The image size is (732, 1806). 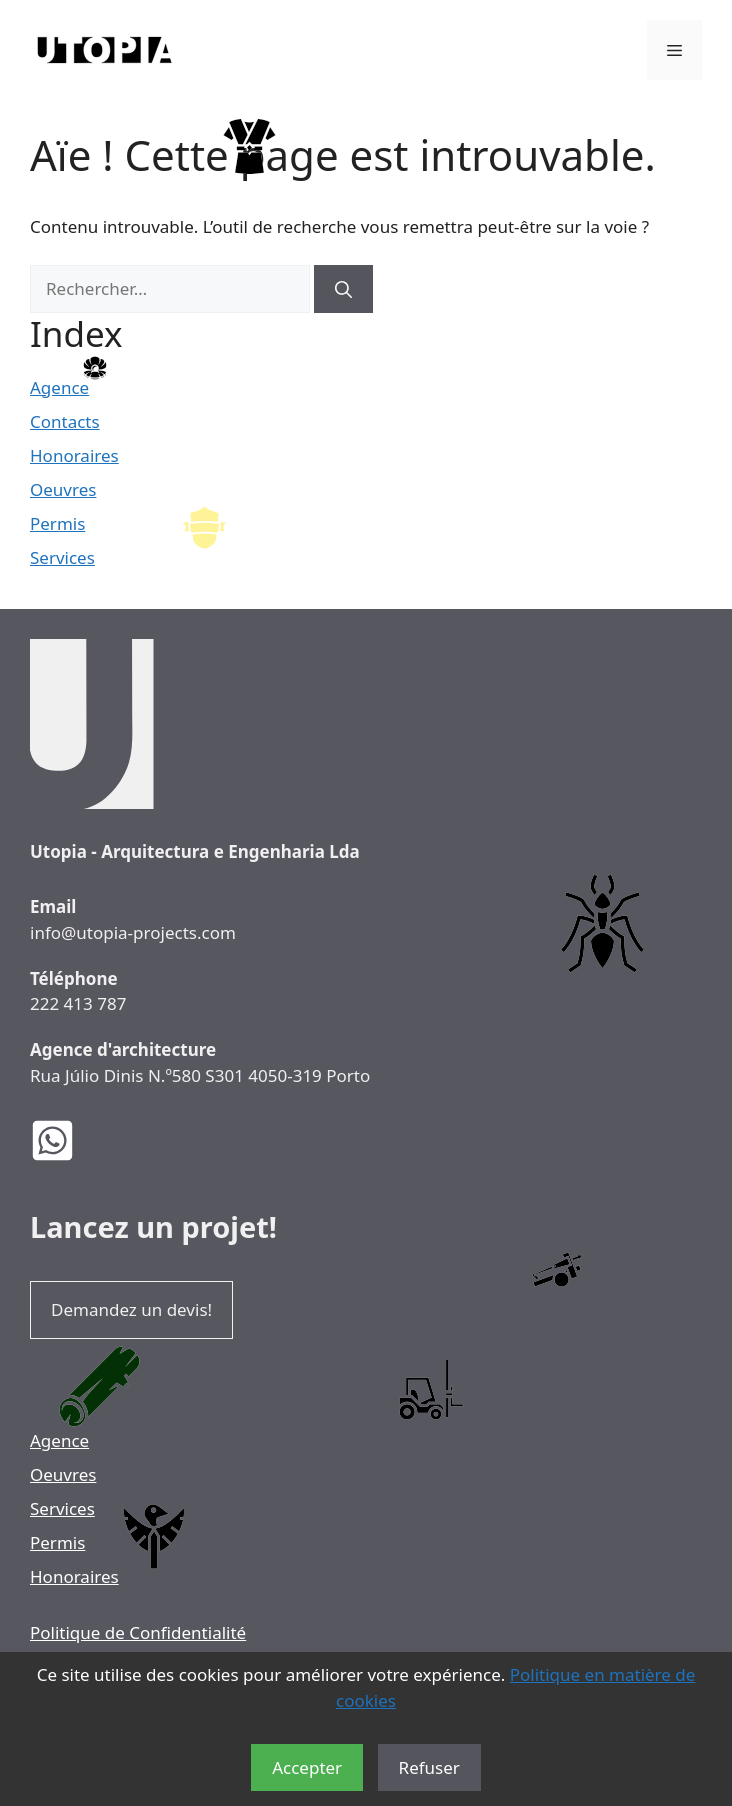 I want to click on access warehouse or inventory management, so click(x=431, y=1387).